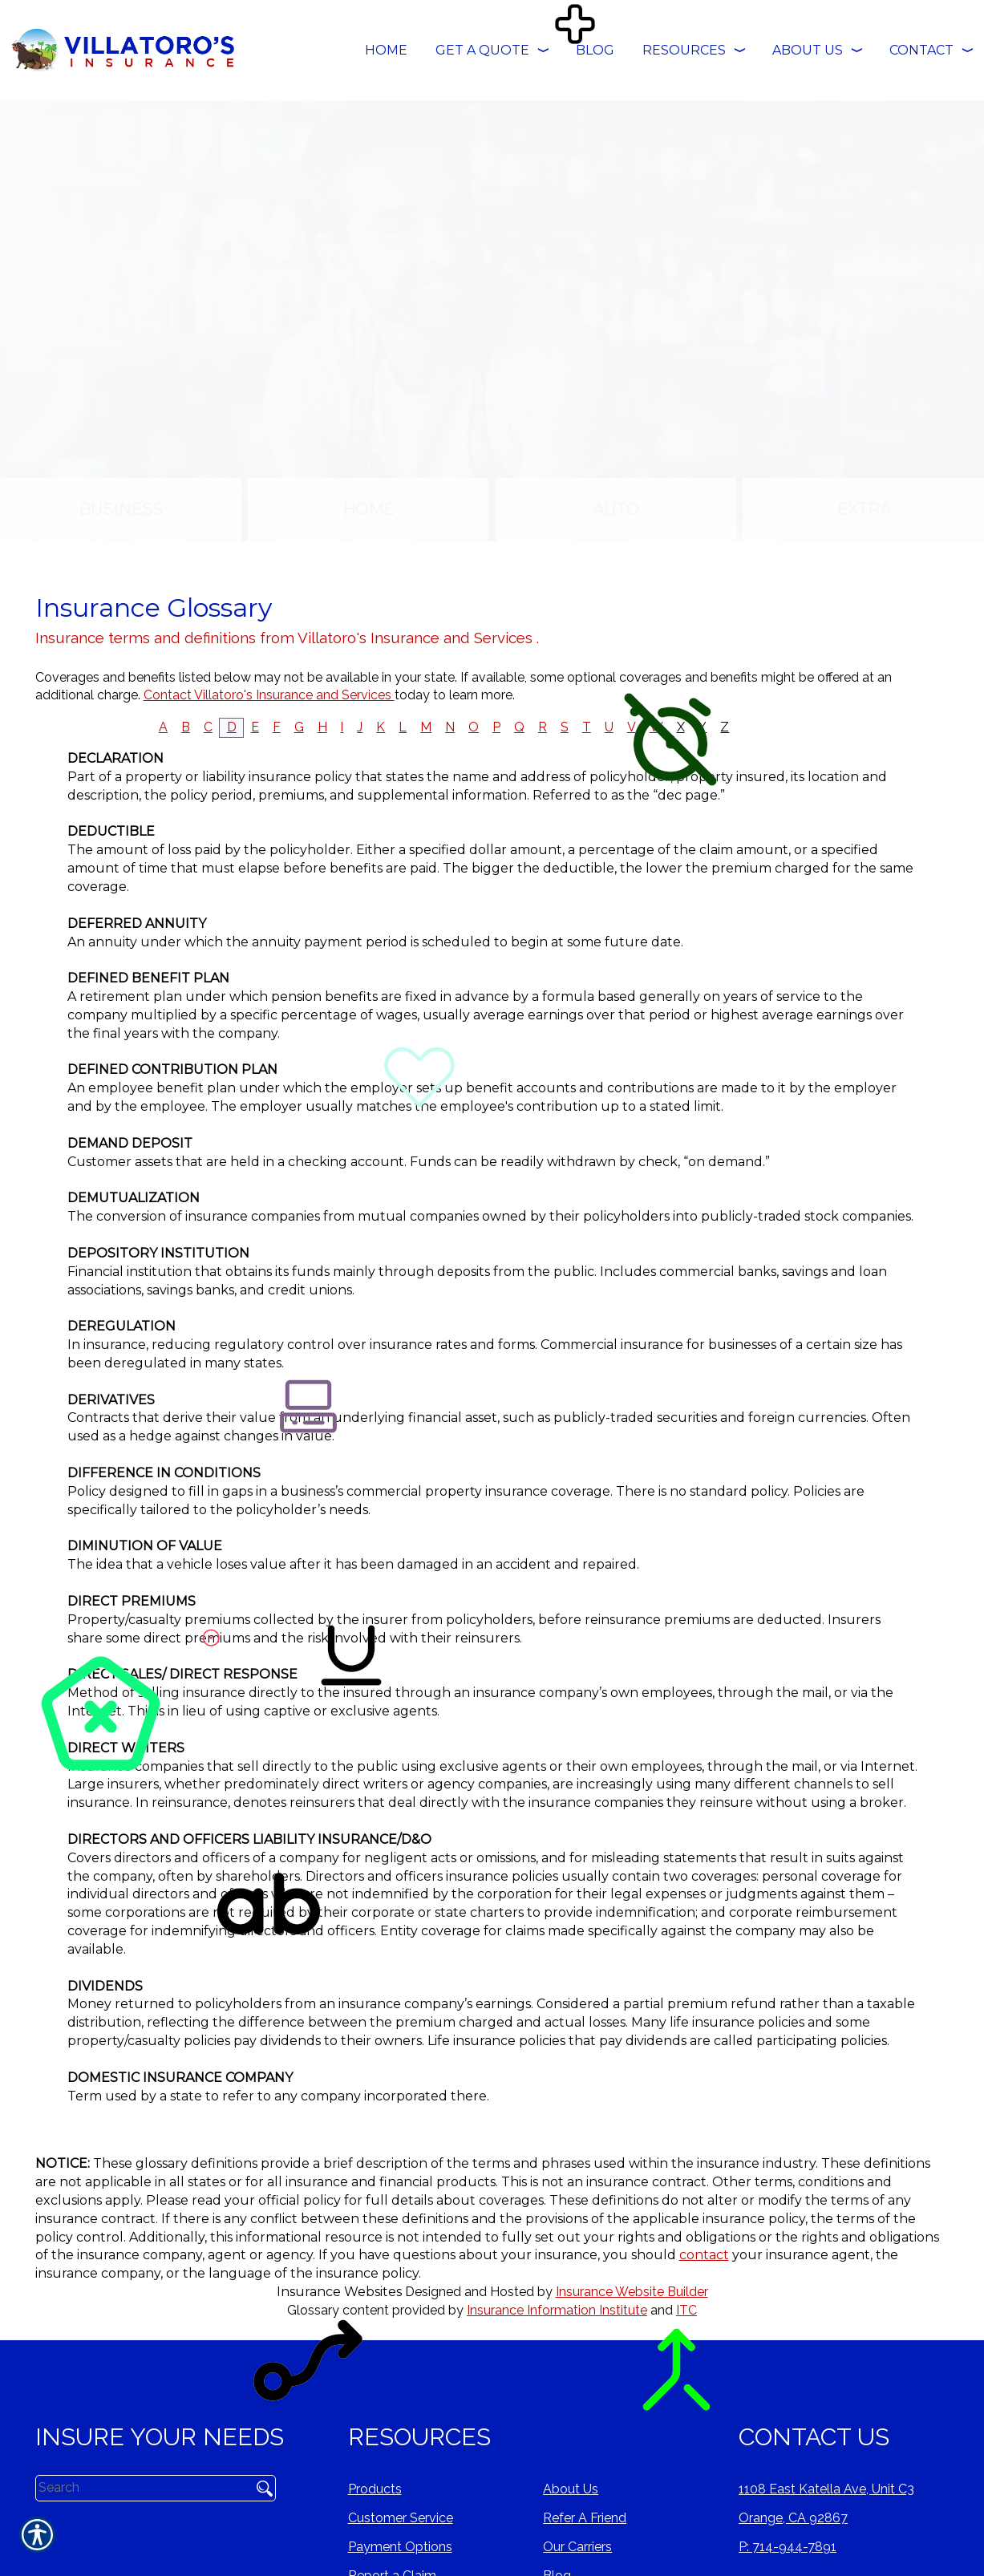 The image size is (984, 2576). Describe the element at coordinates (670, 739) in the screenshot. I see `disable or turn off alarm` at that location.